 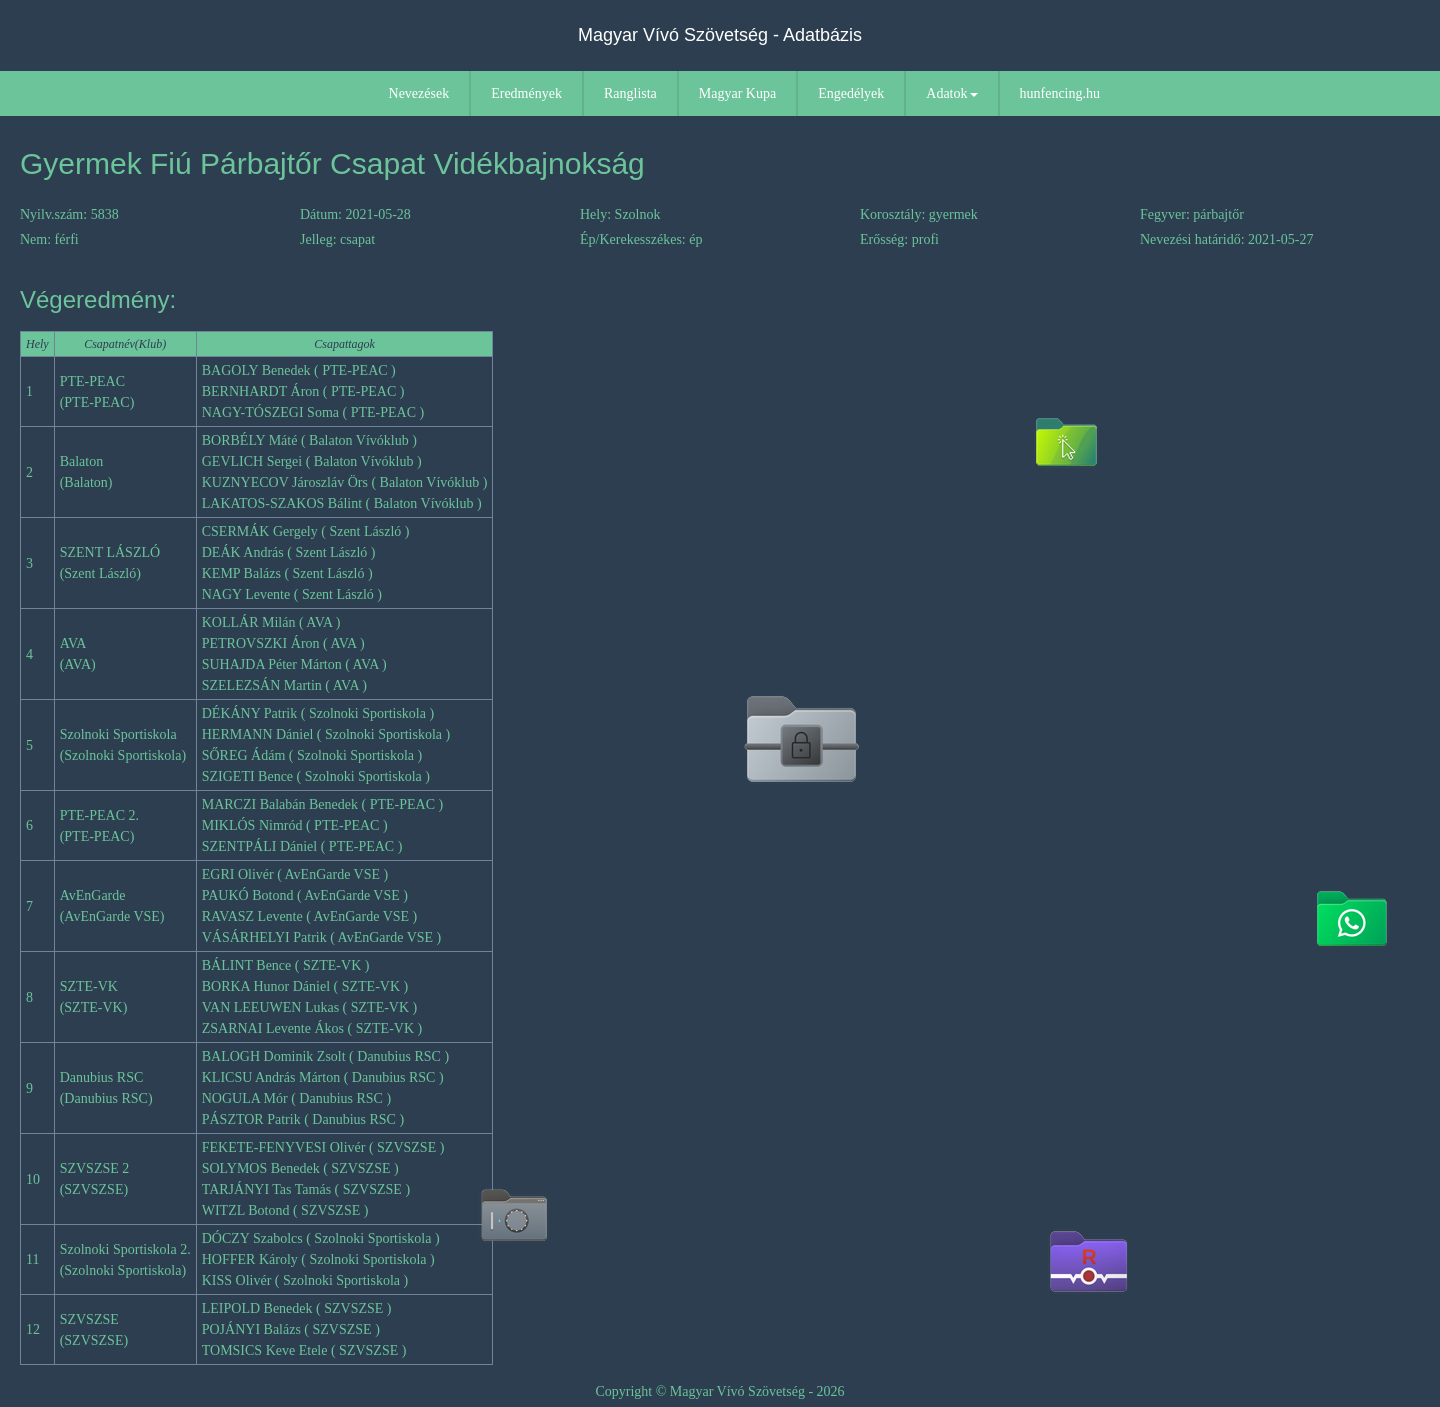 What do you see at coordinates (514, 1217) in the screenshot?
I see `access secured or locked files` at bounding box center [514, 1217].